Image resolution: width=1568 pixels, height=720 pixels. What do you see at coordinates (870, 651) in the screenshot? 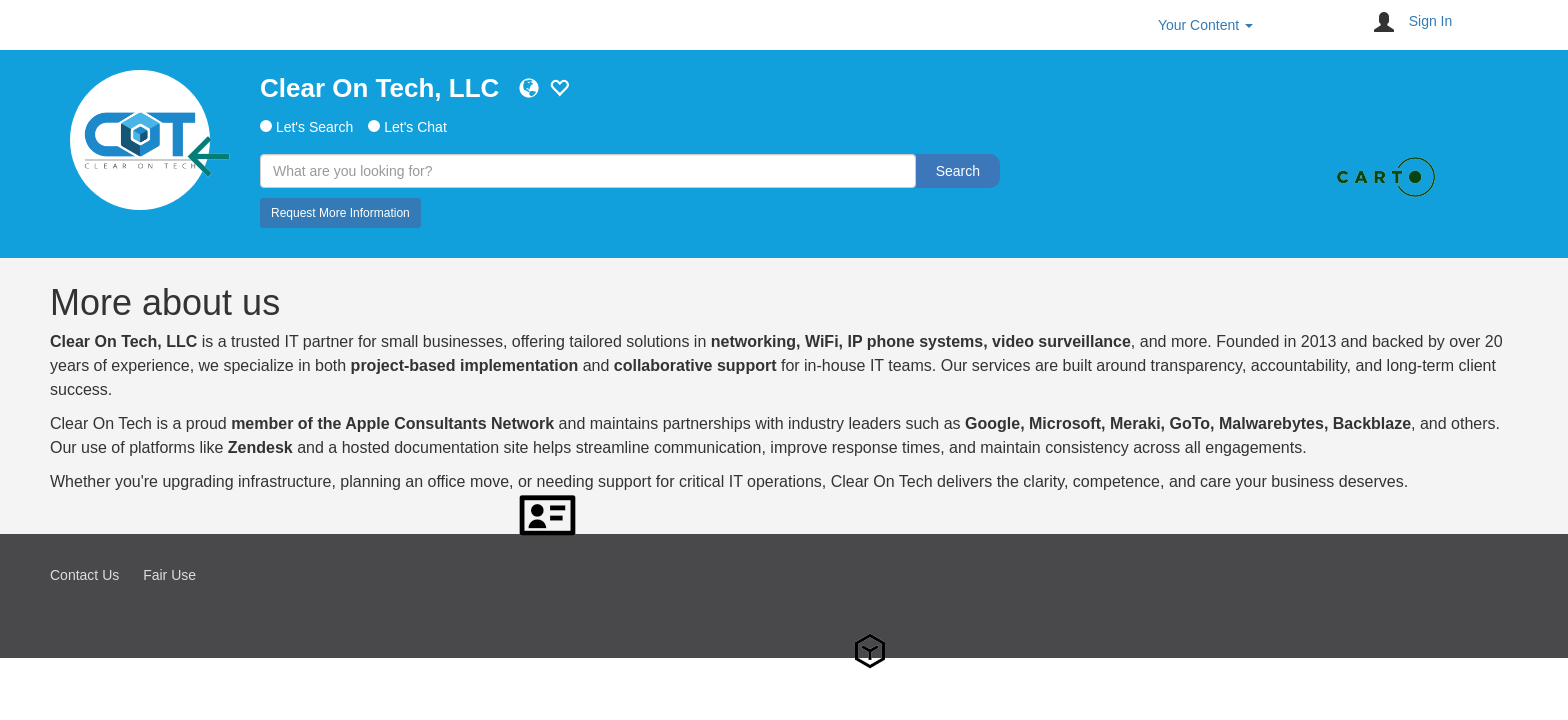
I see `view instance details` at bounding box center [870, 651].